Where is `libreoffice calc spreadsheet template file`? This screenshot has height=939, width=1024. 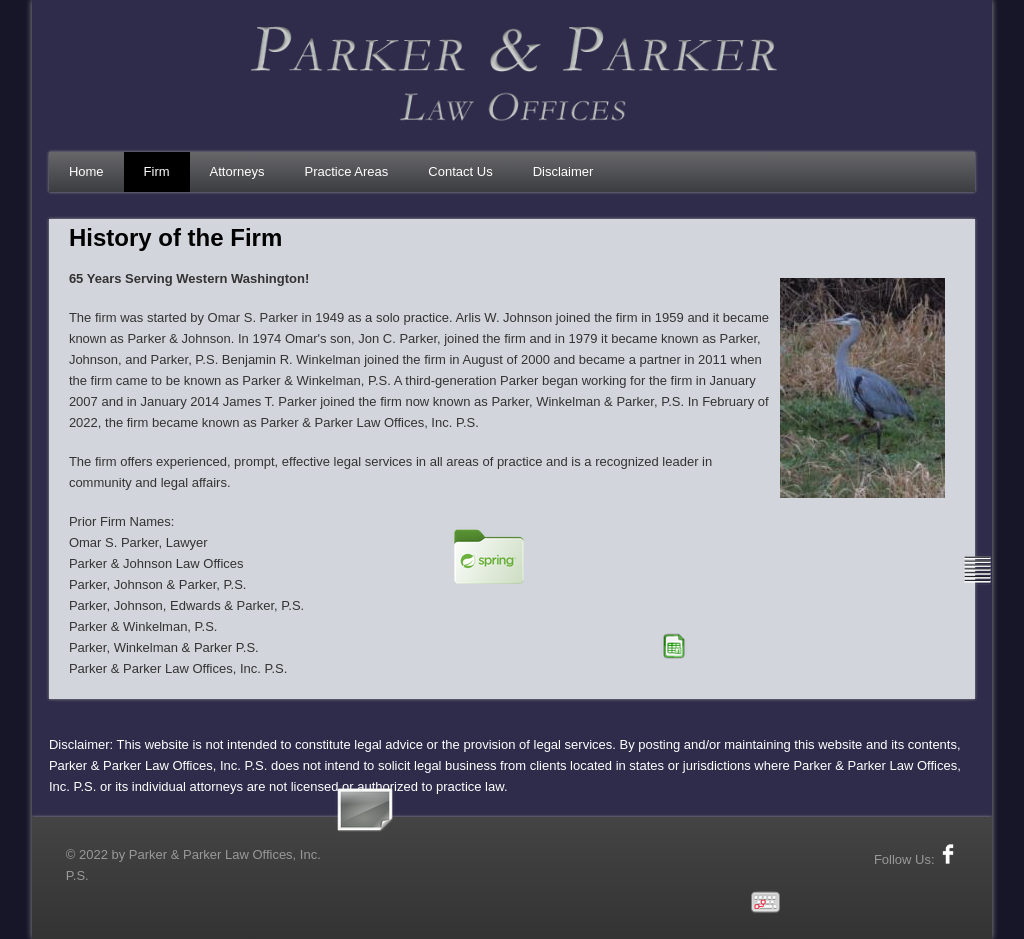
libreoffice calc spreadsheet template file is located at coordinates (674, 646).